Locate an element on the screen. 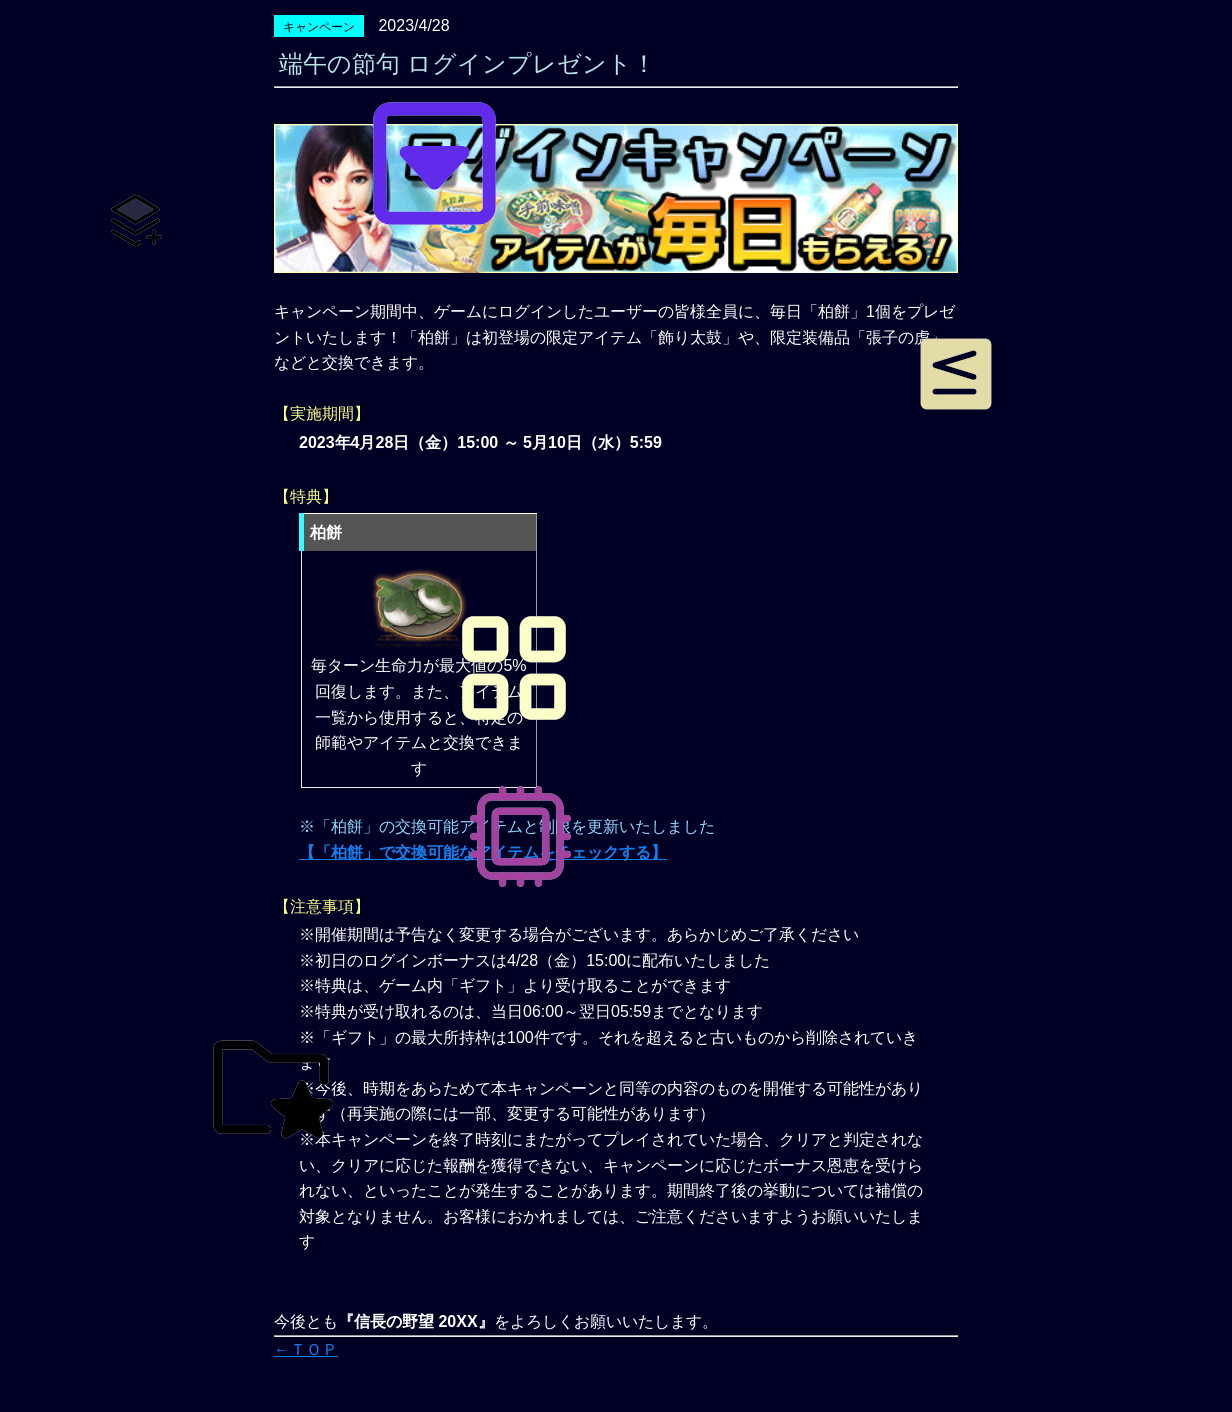 The width and height of the screenshot is (1232, 1412). access your starred or favorite files is located at coordinates (271, 1085).